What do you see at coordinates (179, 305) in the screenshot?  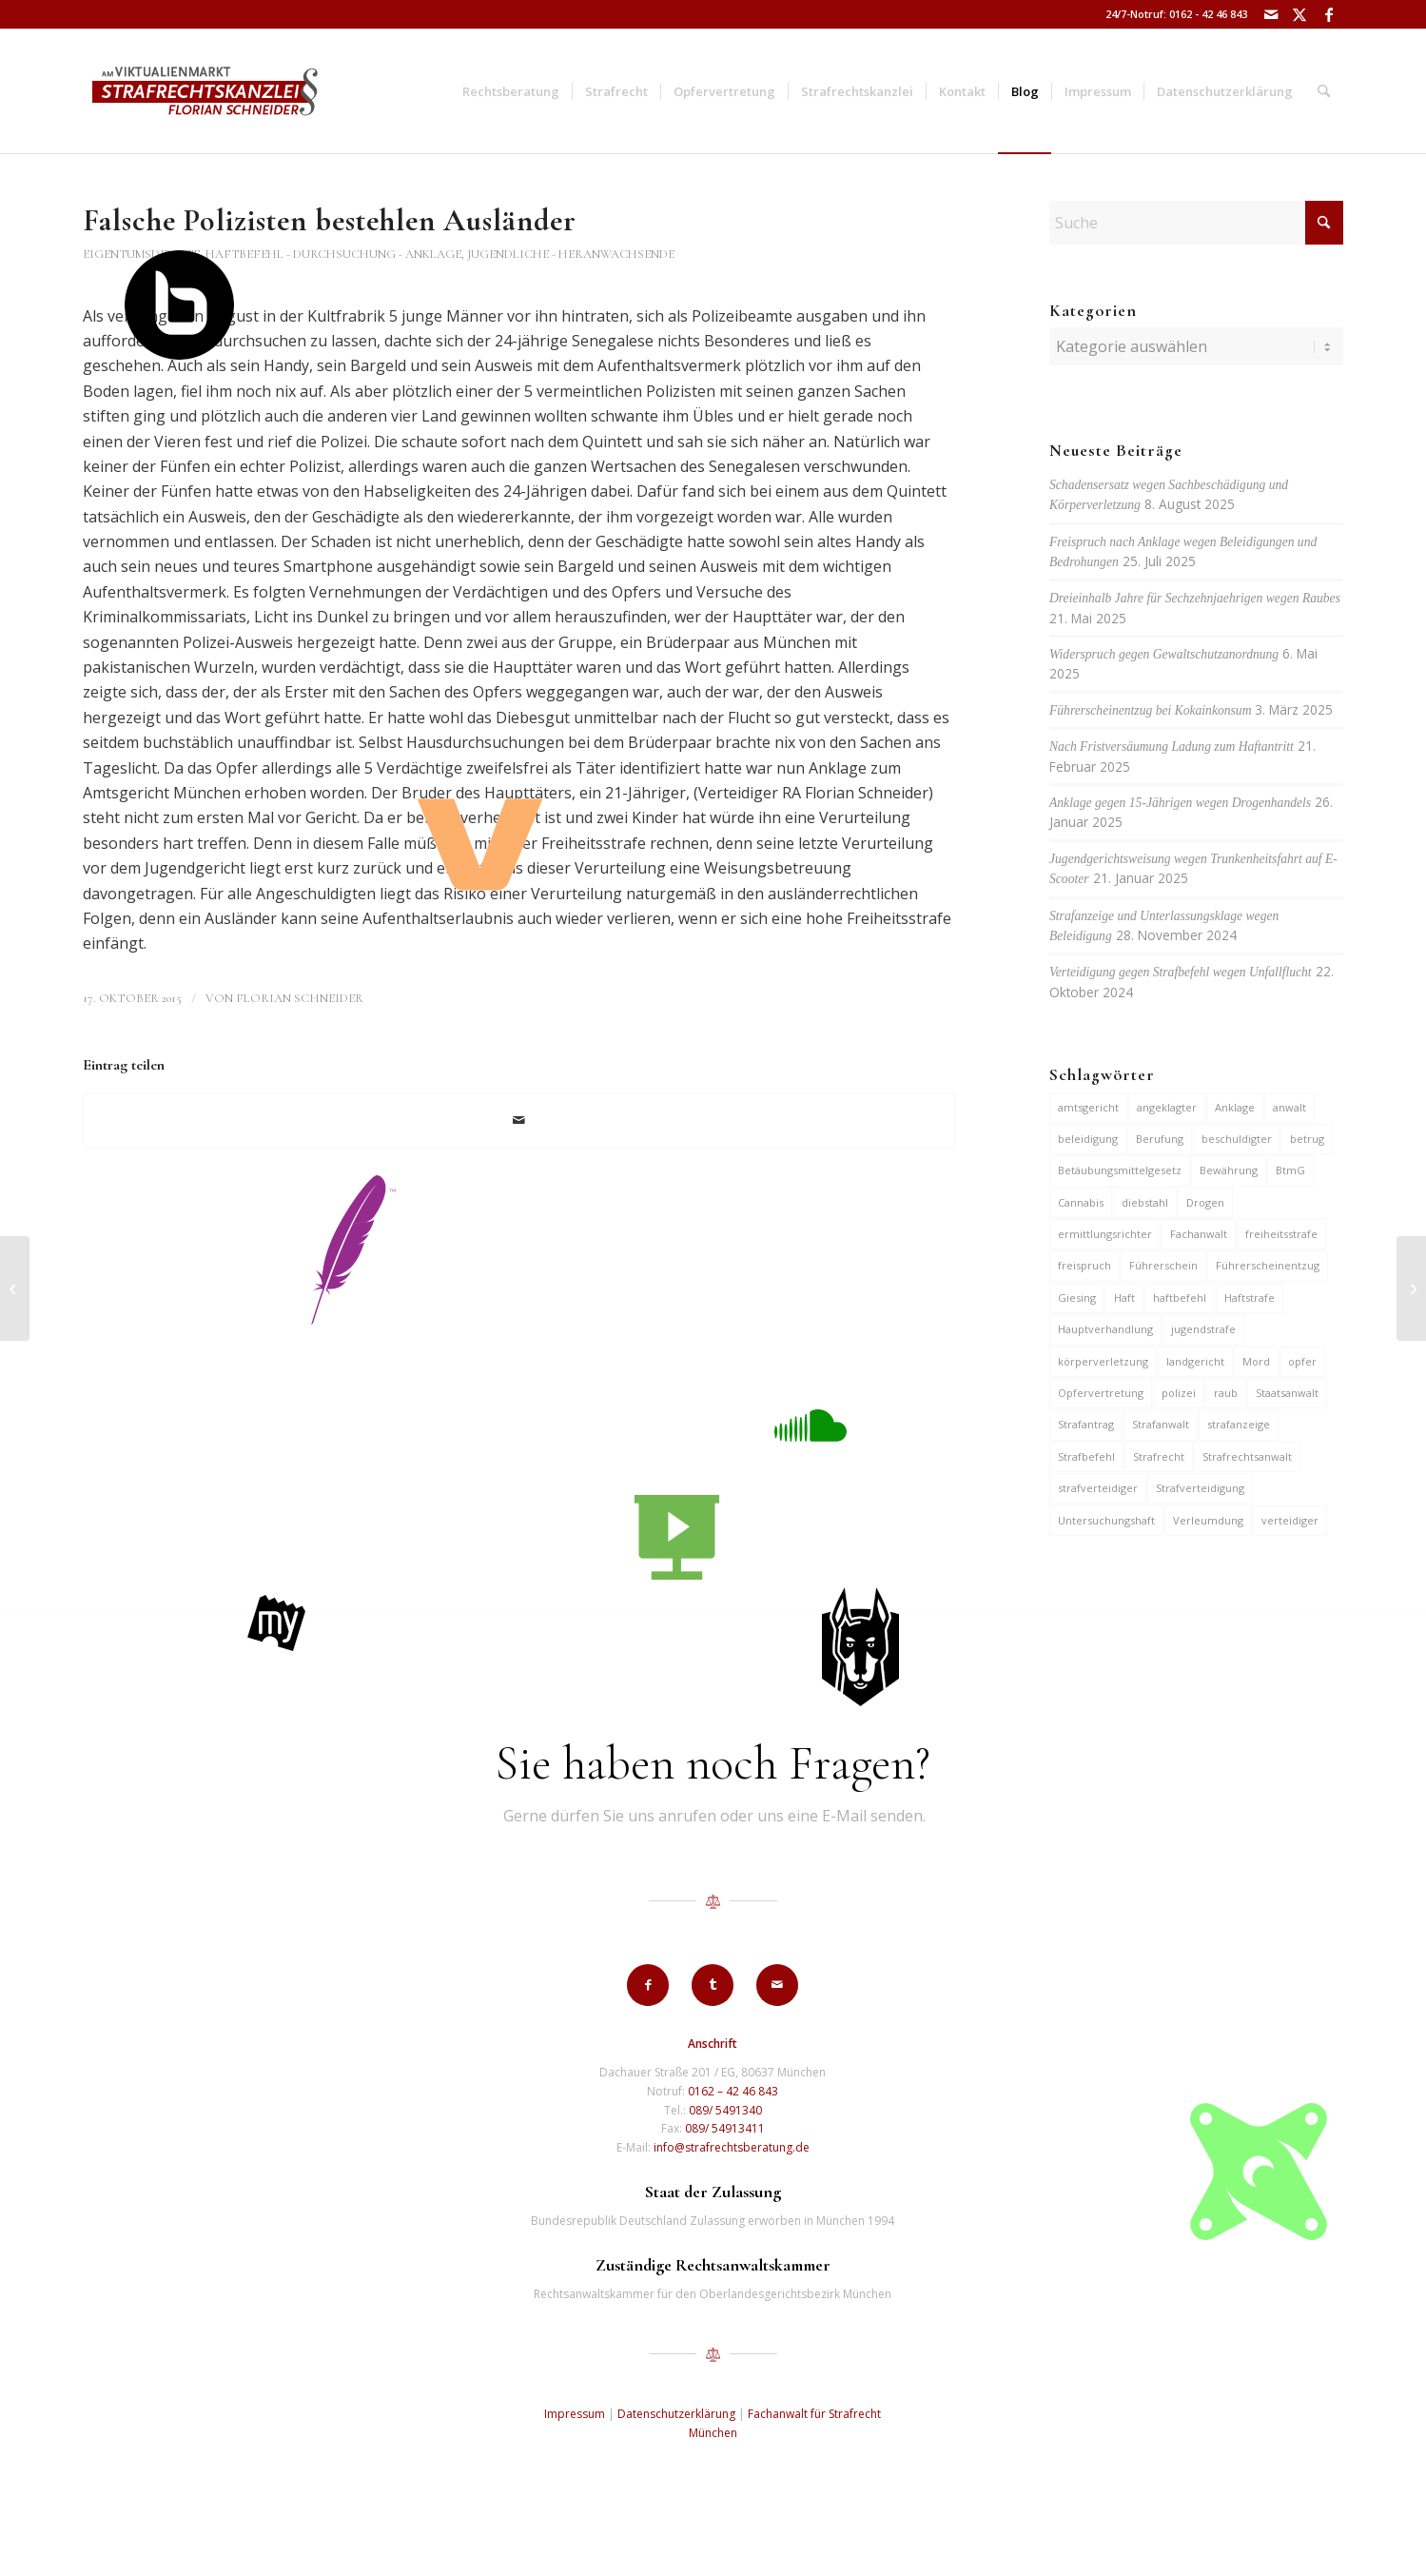 I see `open BigBlueButton video conferencing app` at bounding box center [179, 305].